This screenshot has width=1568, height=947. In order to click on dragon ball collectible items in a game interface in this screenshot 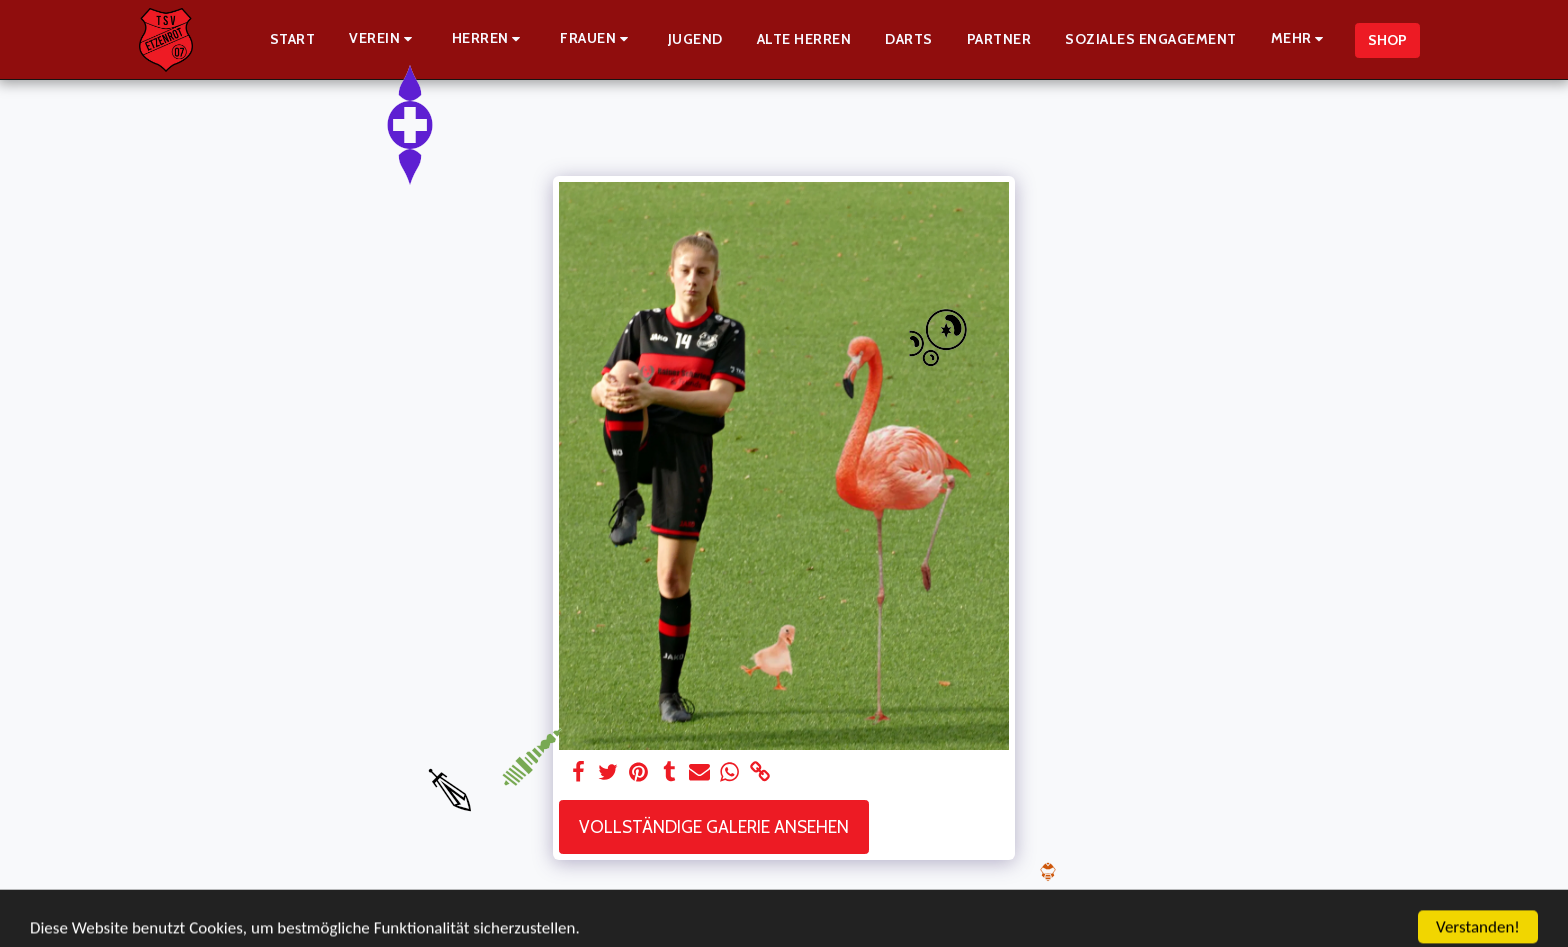, I will do `click(938, 338)`.